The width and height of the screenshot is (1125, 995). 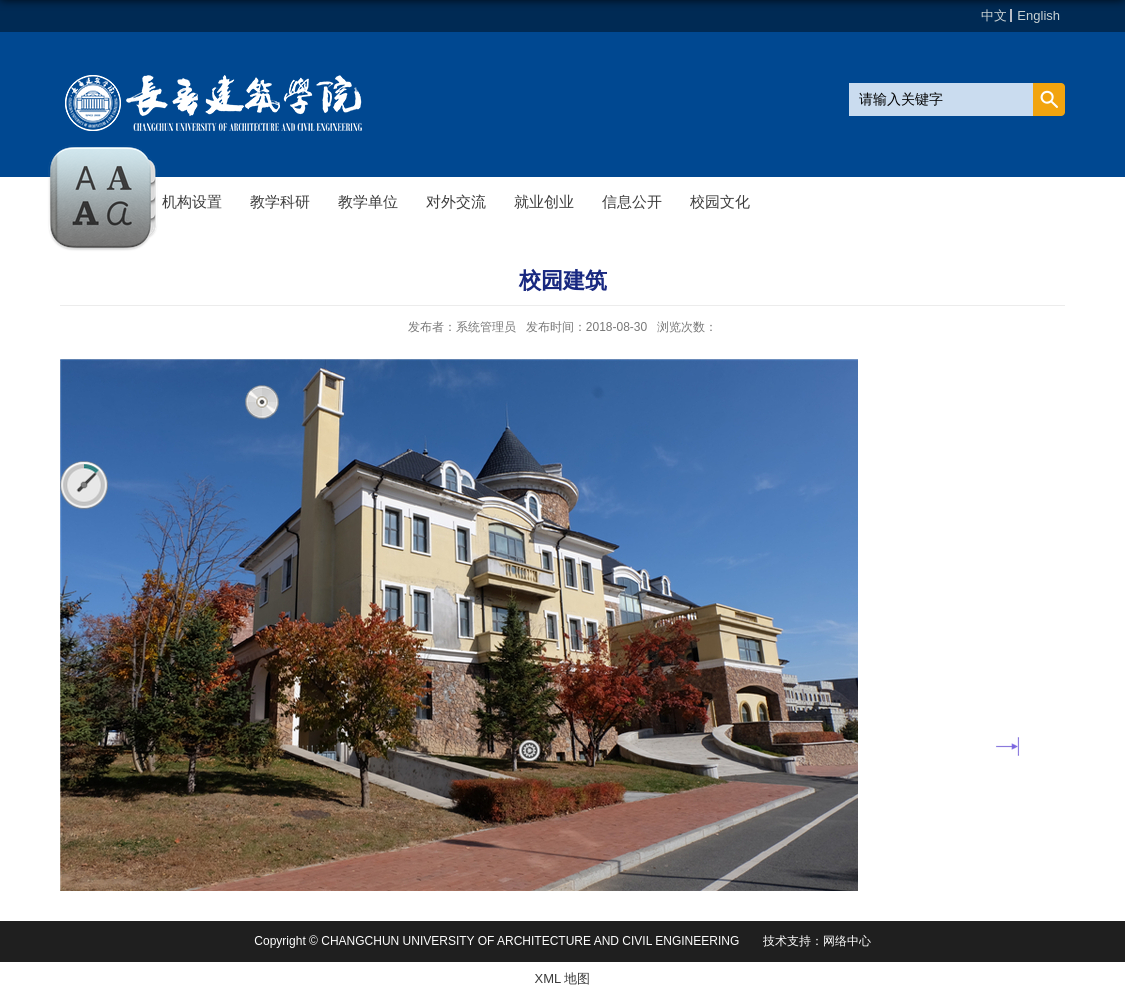 What do you see at coordinates (100, 197) in the screenshot?
I see `open font book to manage installed fonts` at bounding box center [100, 197].